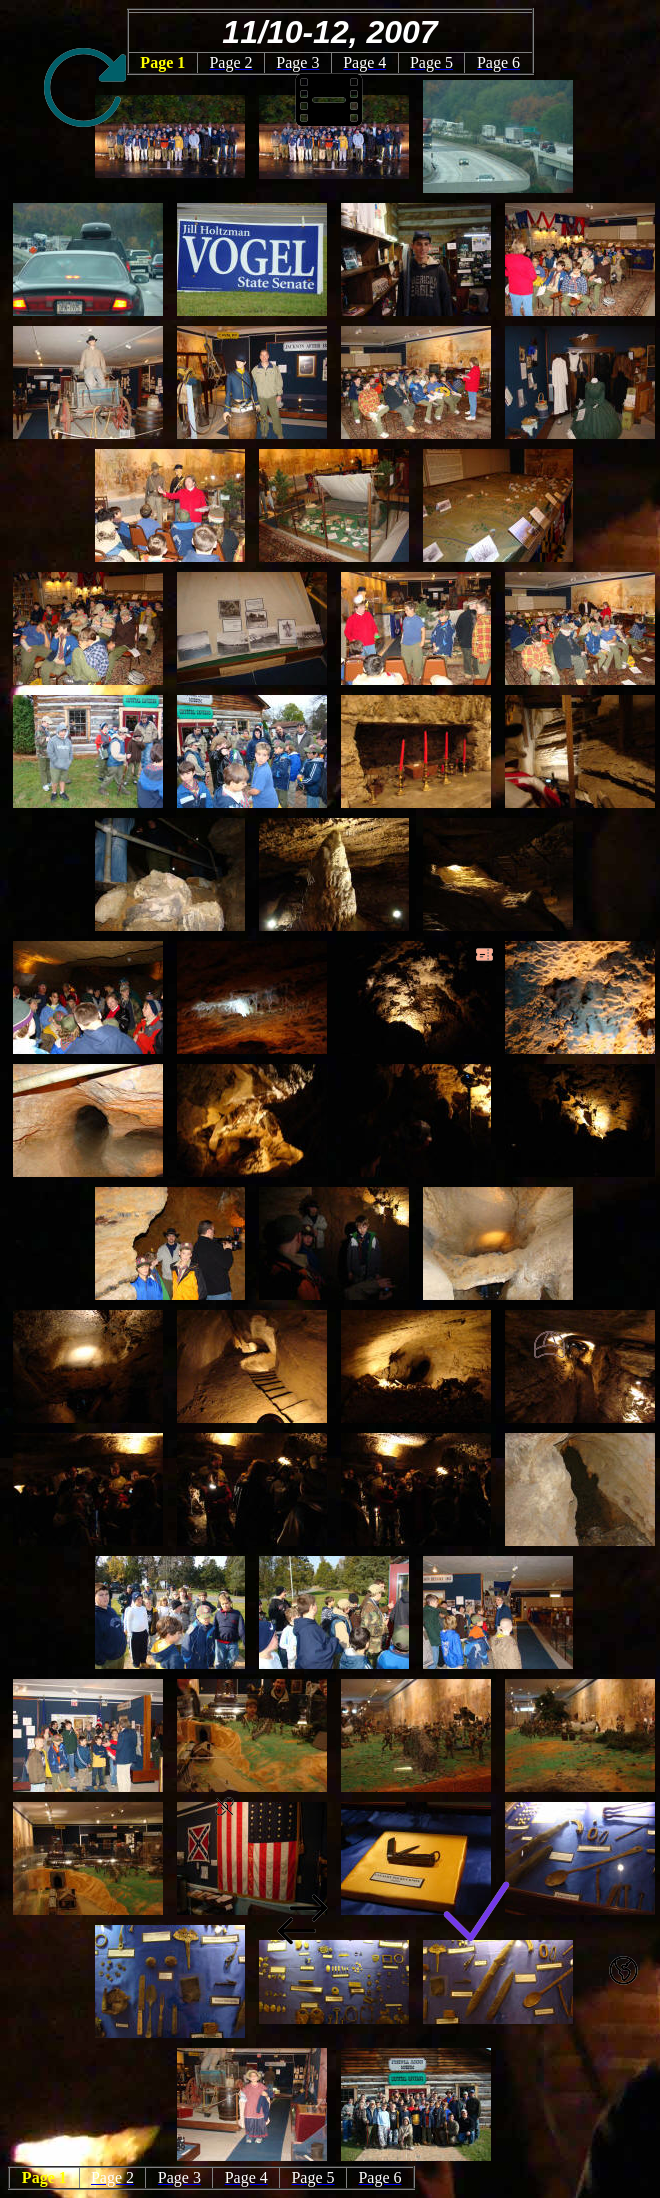 This screenshot has width=660, height=2198. Describe the element at coordinates (86, 87) in the screenshot. I see `refresh or reload the current page` at that location.